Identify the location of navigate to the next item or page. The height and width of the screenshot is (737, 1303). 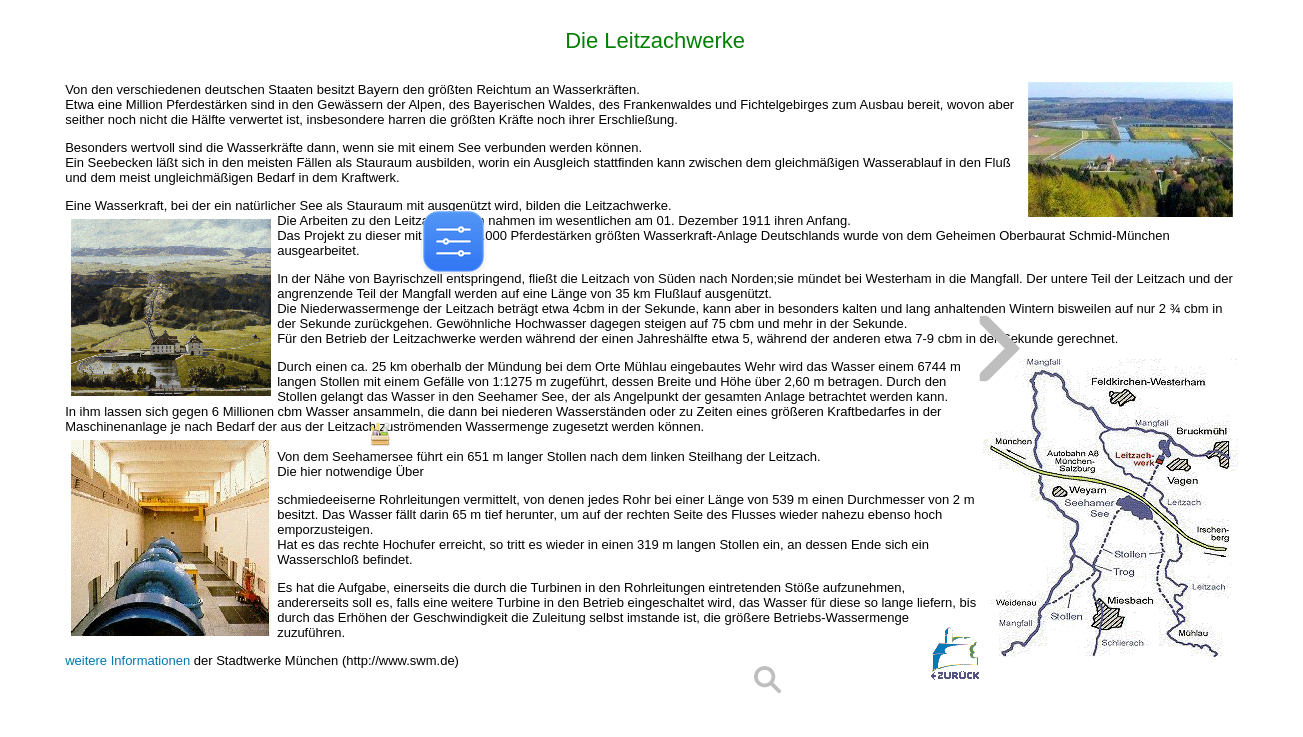
(1001, 348).